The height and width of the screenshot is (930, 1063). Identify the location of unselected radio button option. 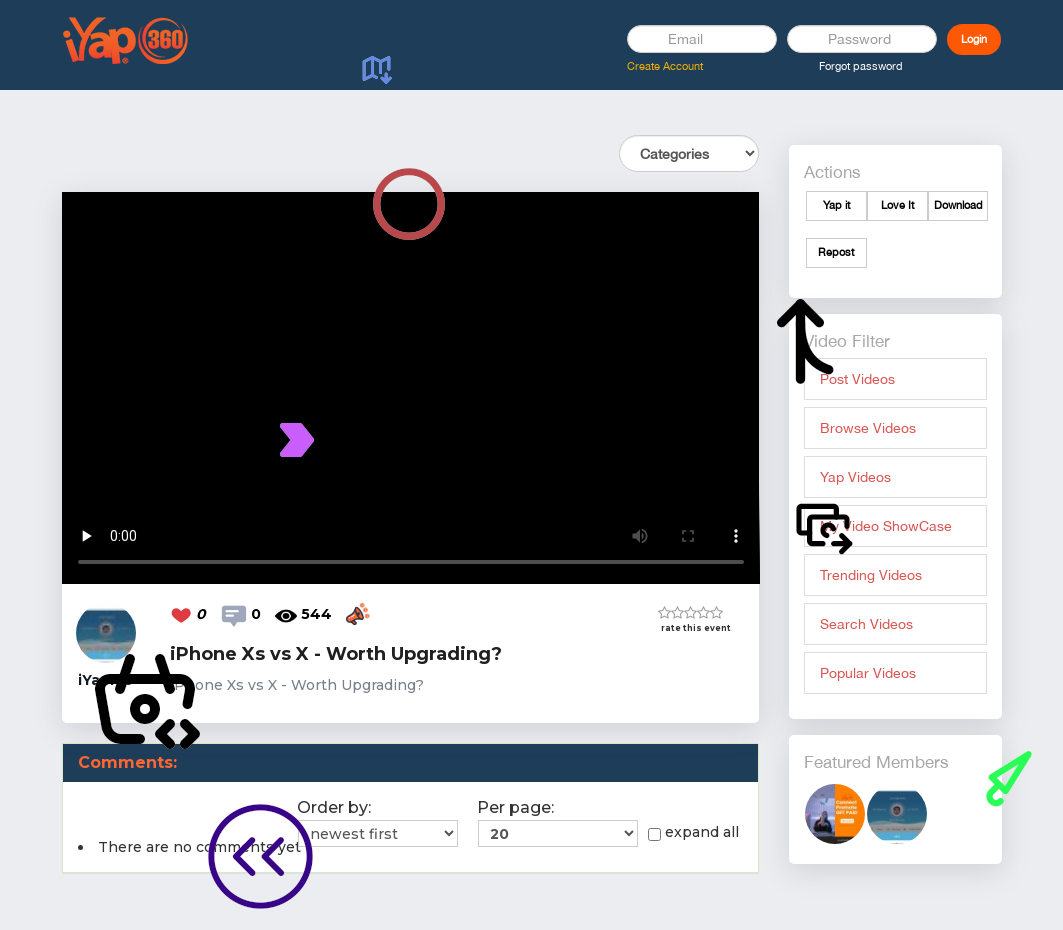
(409, 204).